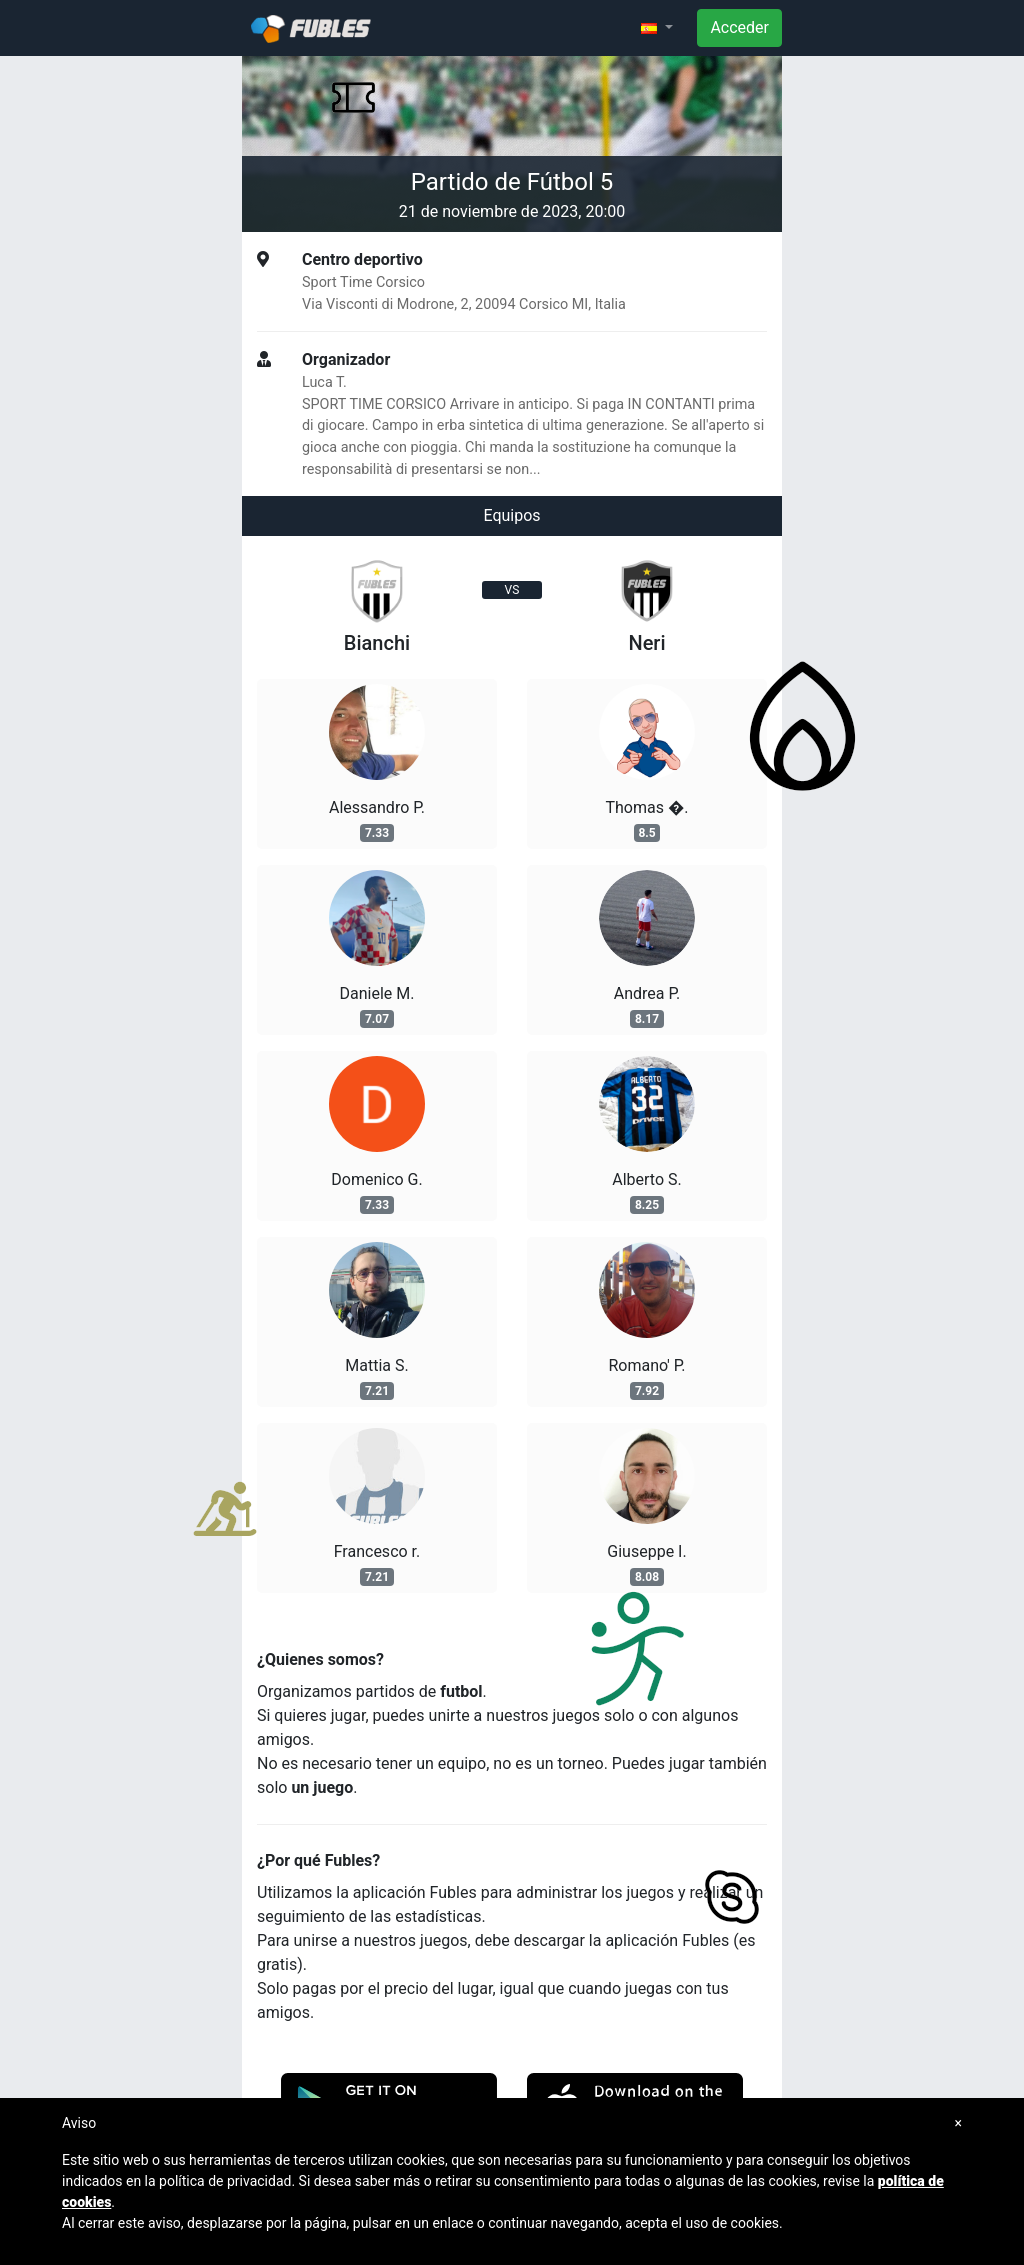 Image resolution: width=1024 pixels, height=2265 pixels. What do you see at coordinates (353, 97) in the screenshot?
I see `view your tickets or passes` at bounding box center [353, 97].